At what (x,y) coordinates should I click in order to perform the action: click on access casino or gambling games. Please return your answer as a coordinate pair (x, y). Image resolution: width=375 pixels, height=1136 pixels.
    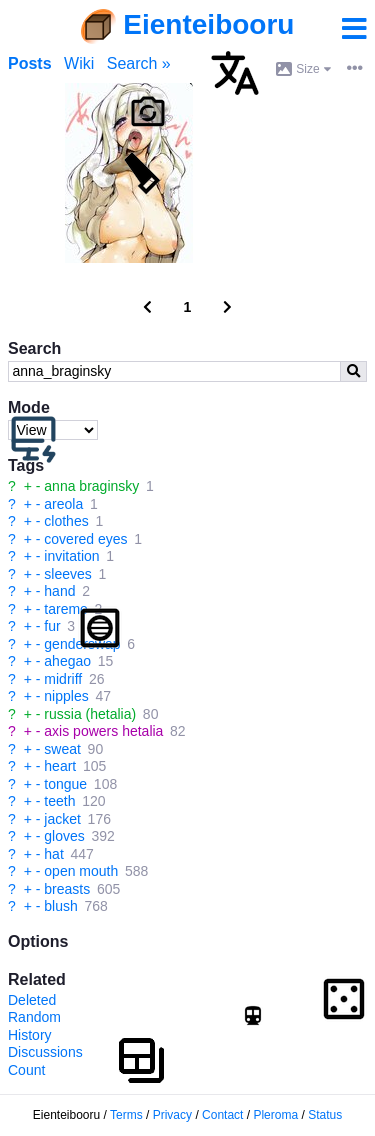
    Looking at the image, I should click on (344, 999).